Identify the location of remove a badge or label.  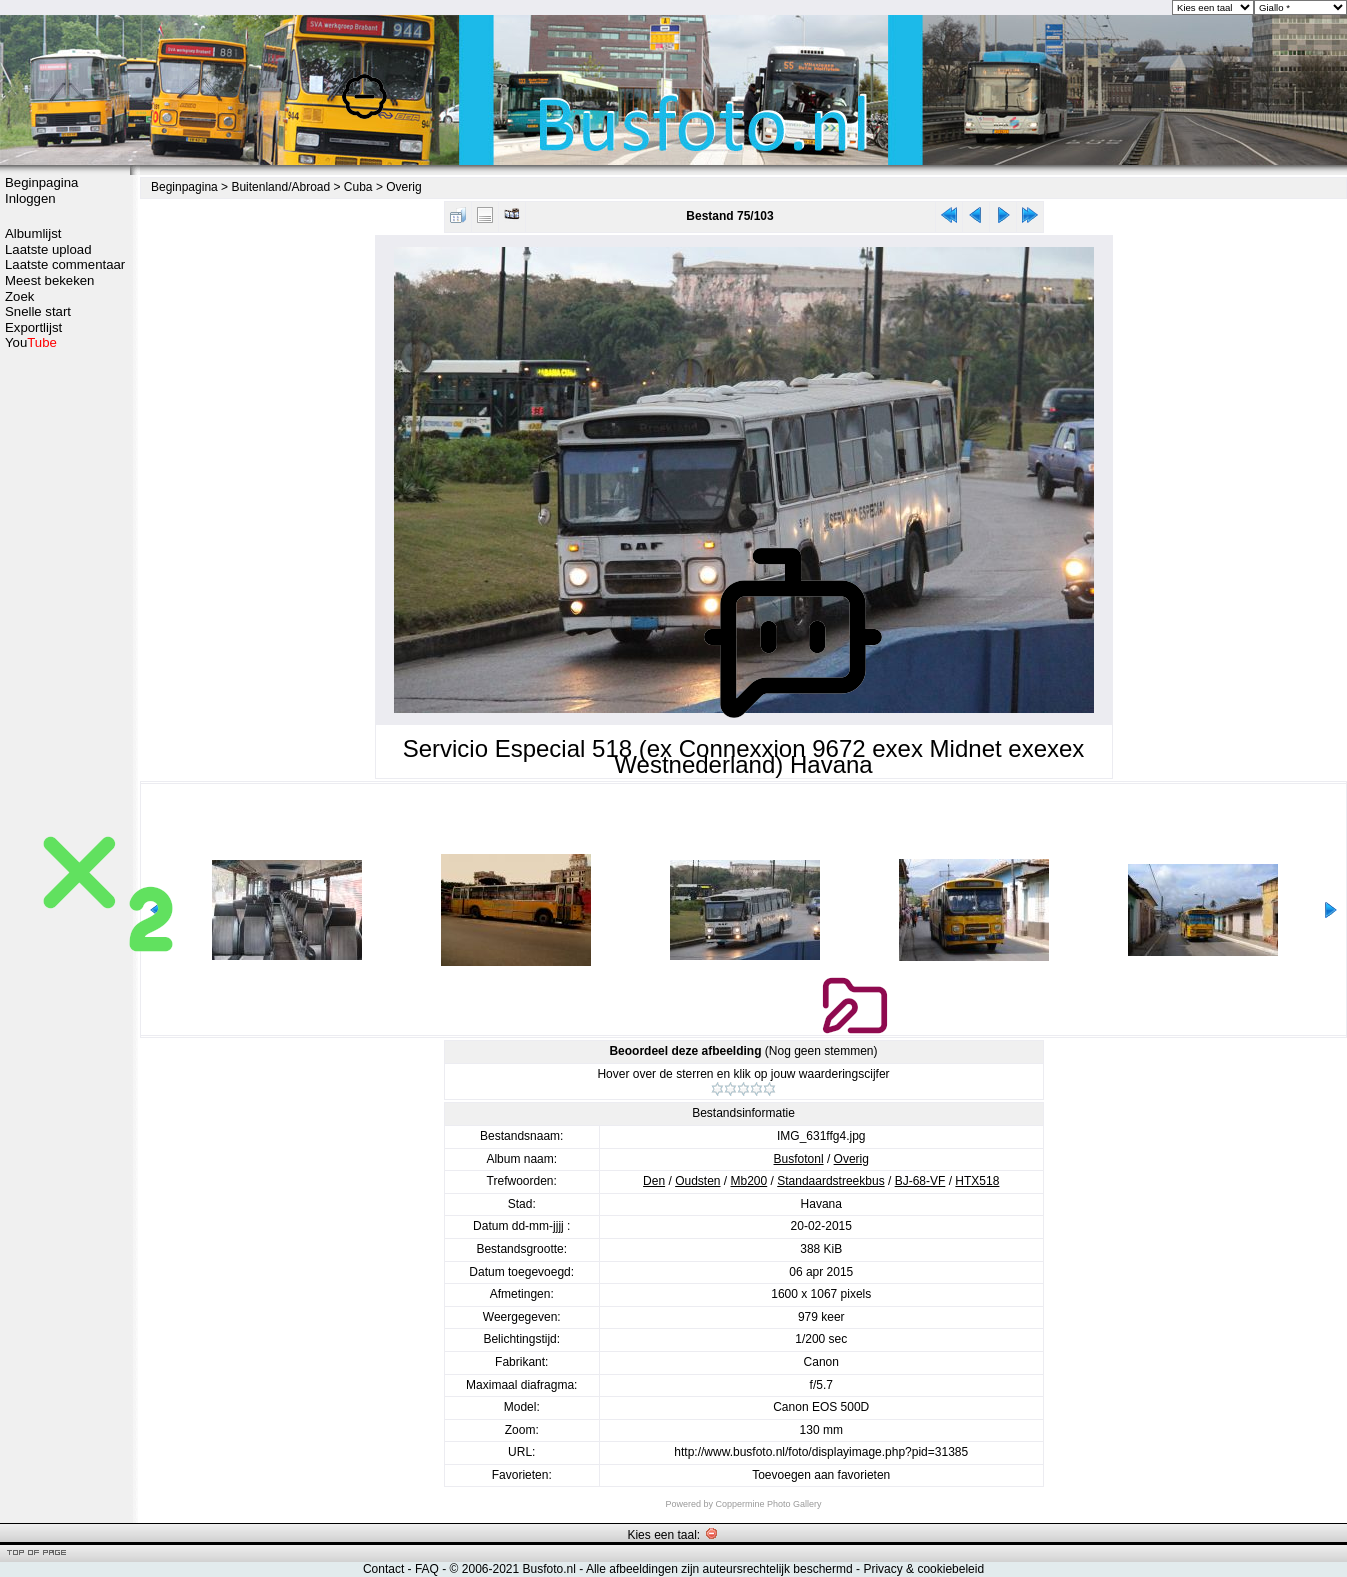
(364, 96).